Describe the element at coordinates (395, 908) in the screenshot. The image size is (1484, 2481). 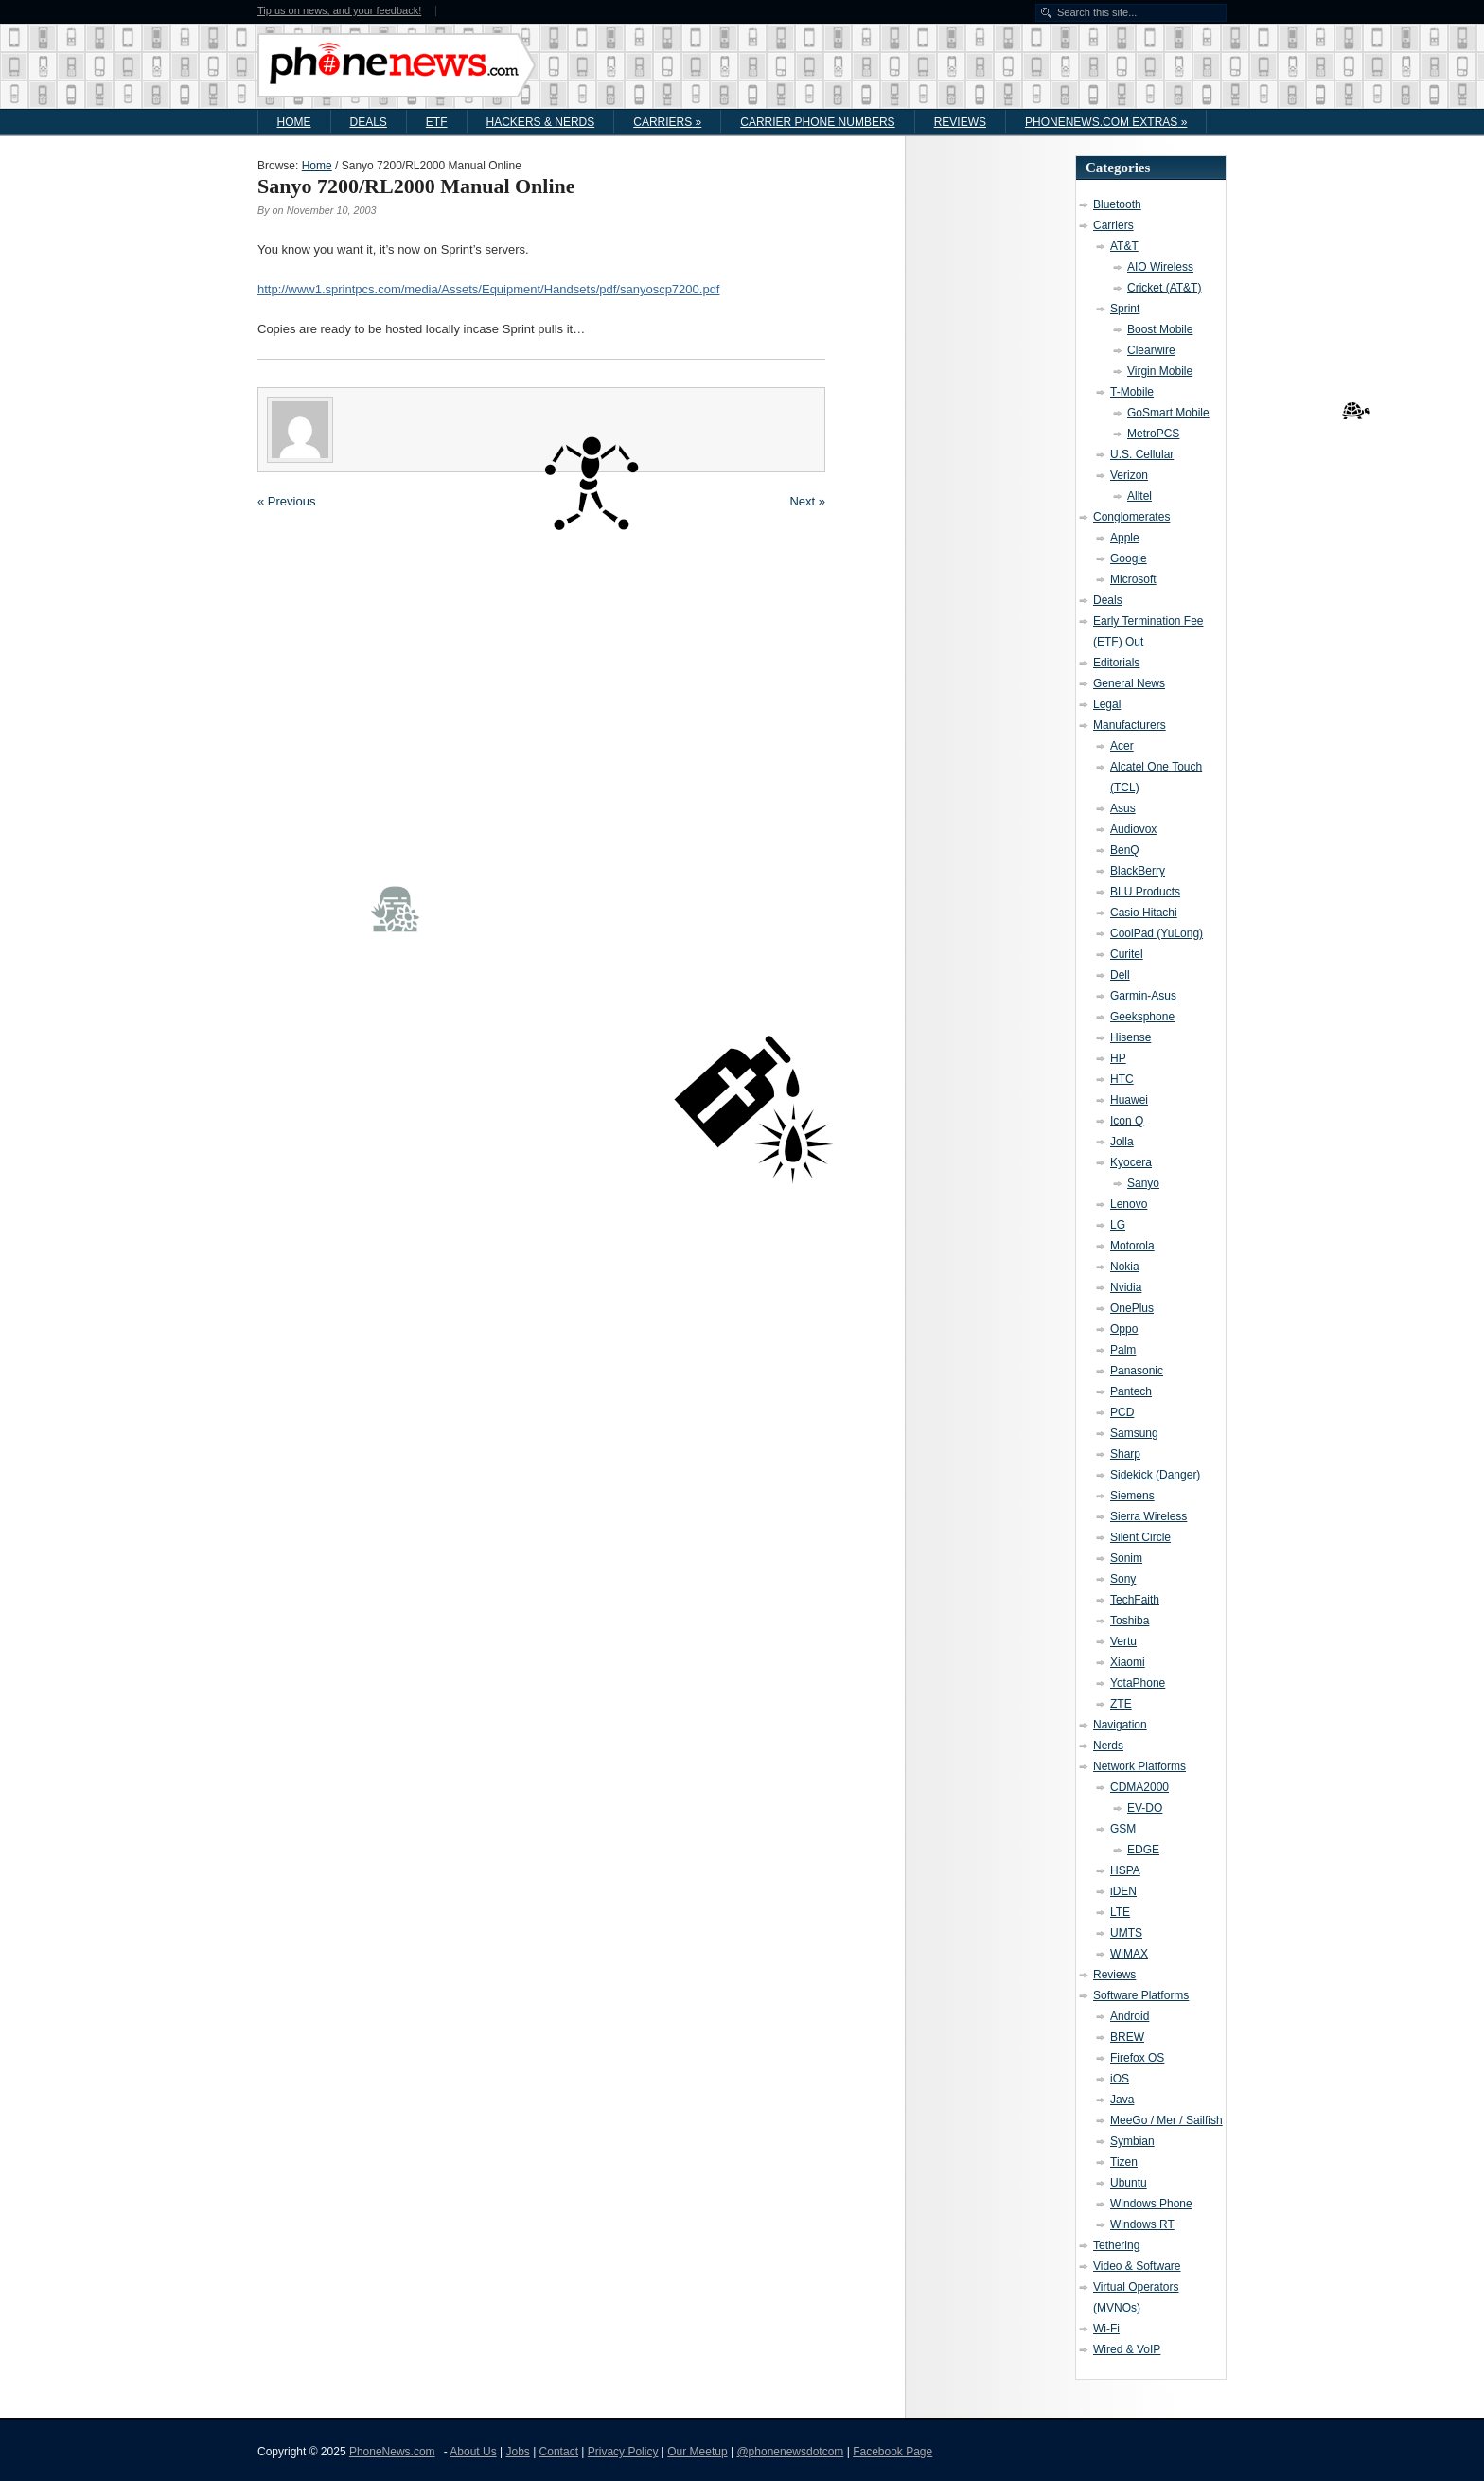
I see `memorial or cemetery location marker` at that location.